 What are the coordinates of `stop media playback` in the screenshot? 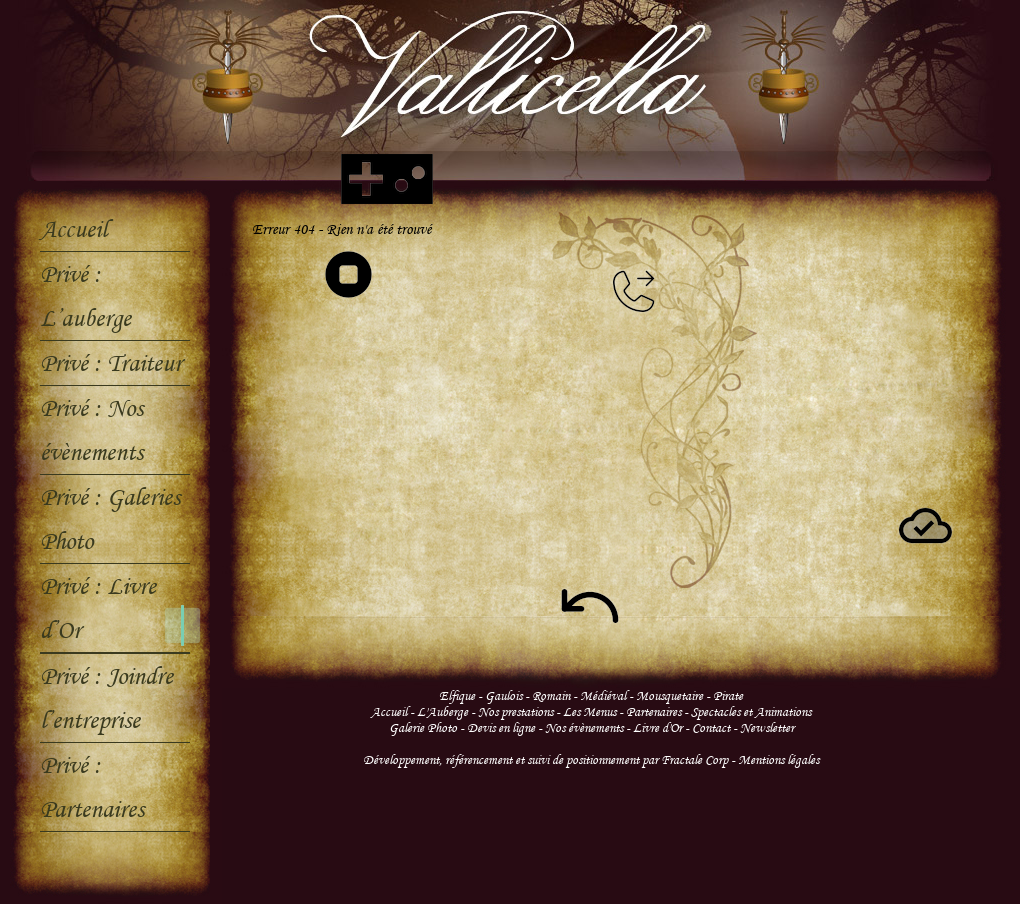 It's located at (348, 274).